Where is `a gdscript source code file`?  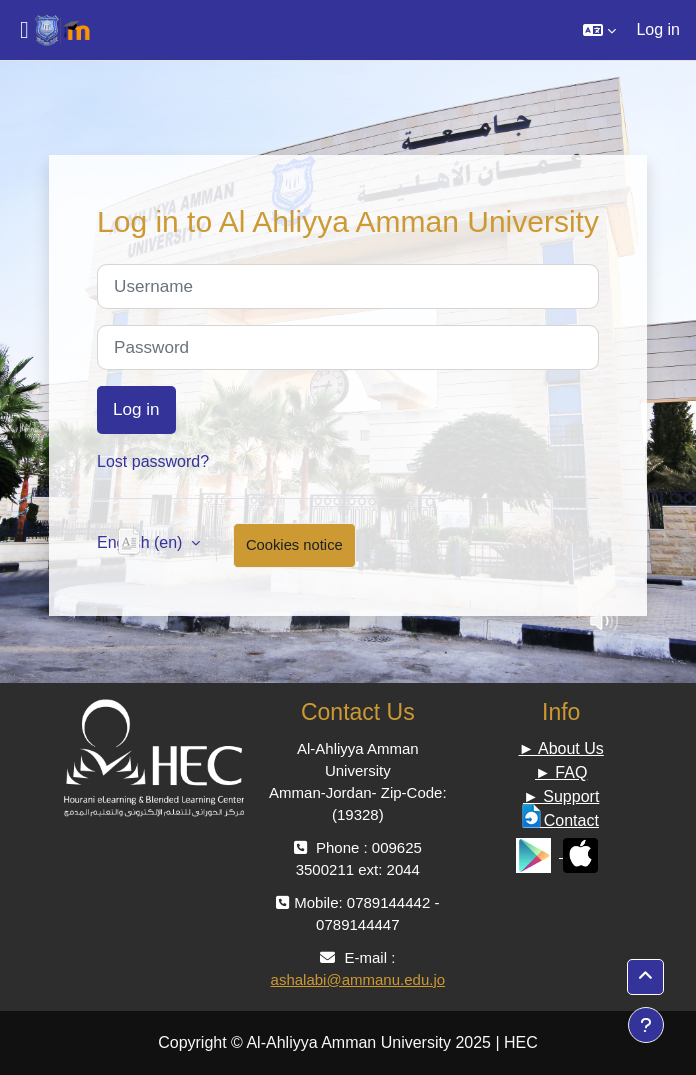 a gdscript source code file is located at coordinates (531, 816).